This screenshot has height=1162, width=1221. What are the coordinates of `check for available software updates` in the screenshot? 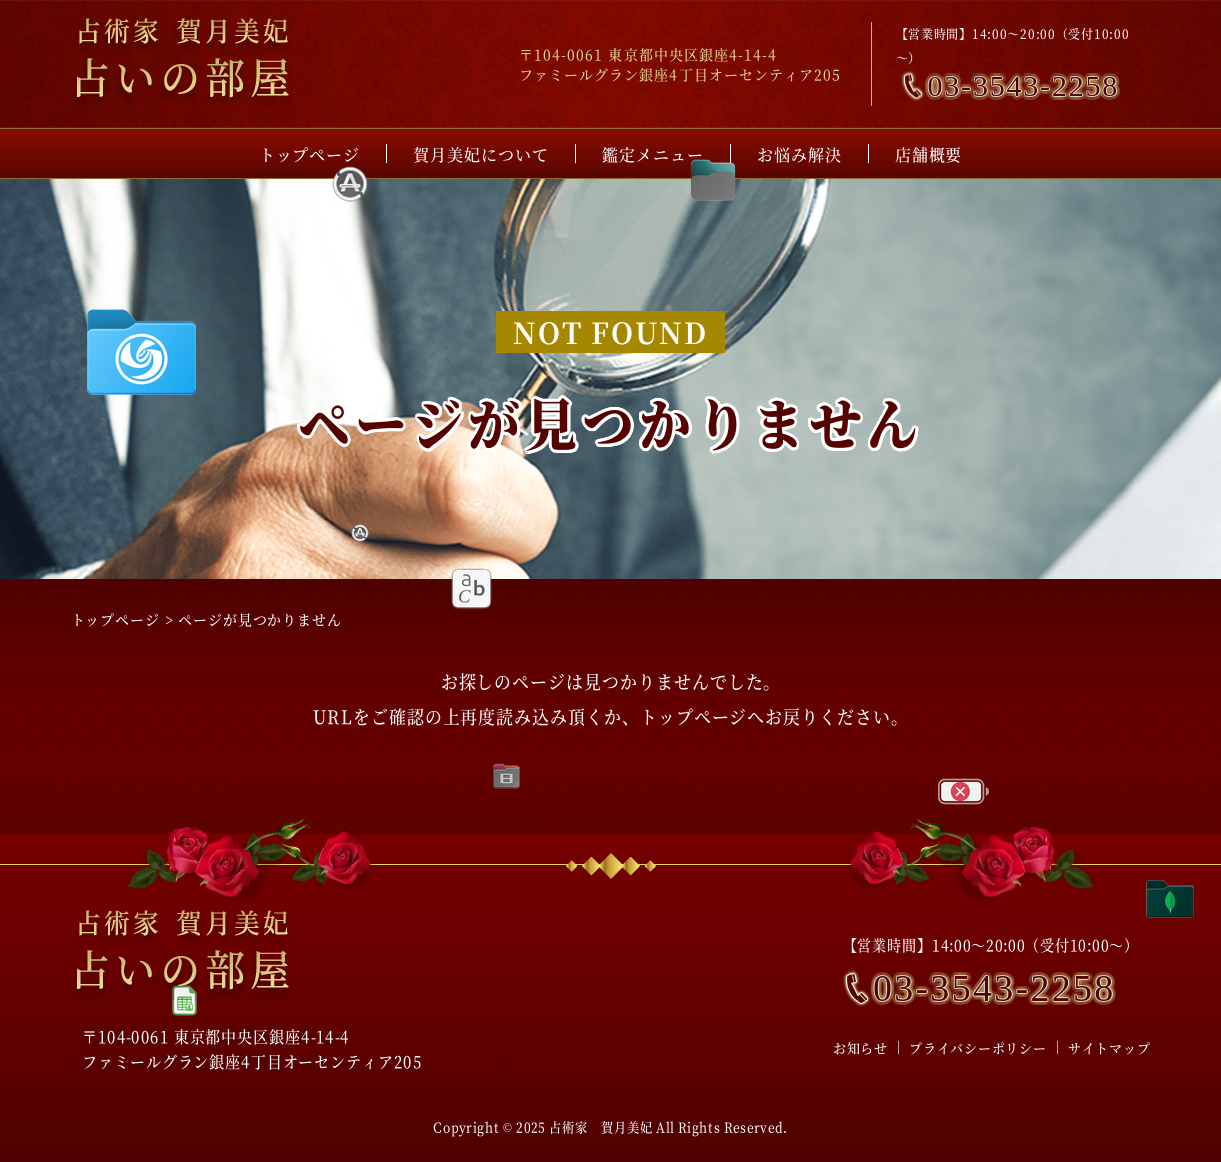 It's located at (360, 533).